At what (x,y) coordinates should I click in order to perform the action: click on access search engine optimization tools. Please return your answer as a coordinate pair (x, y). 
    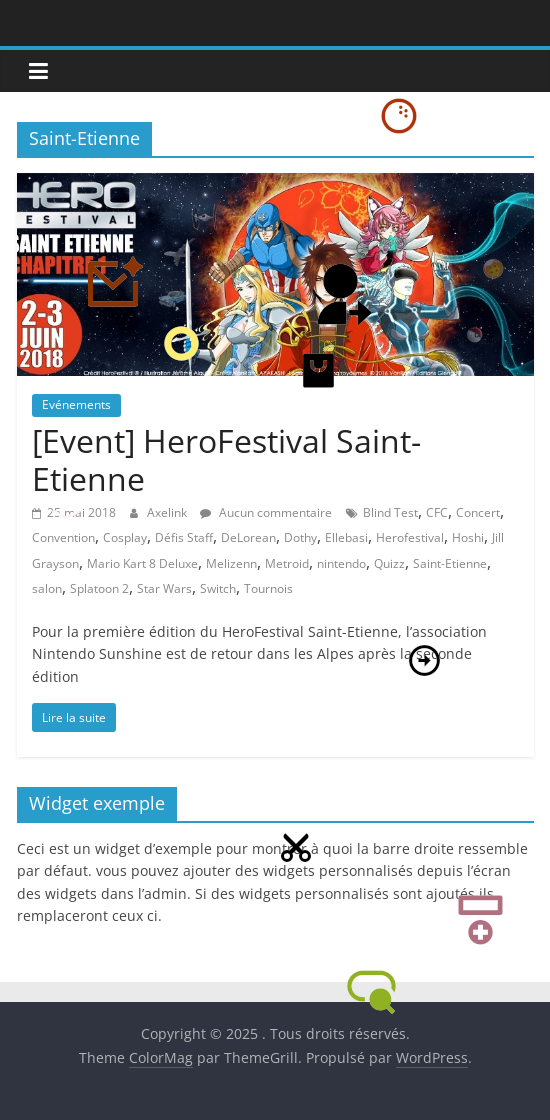
    Looking at the image, I should click on (371, 990).